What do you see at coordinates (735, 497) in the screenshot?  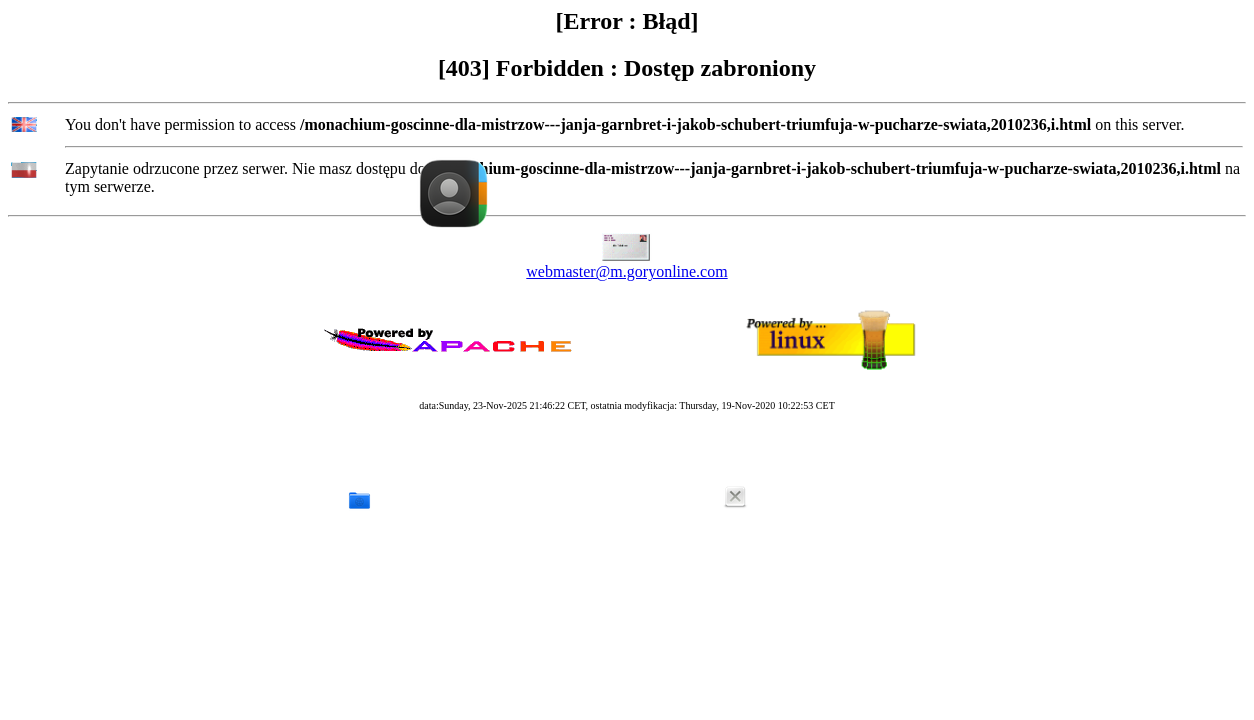 I see `indicates a file or content that cannot be read` at bounding box center [735, 497].